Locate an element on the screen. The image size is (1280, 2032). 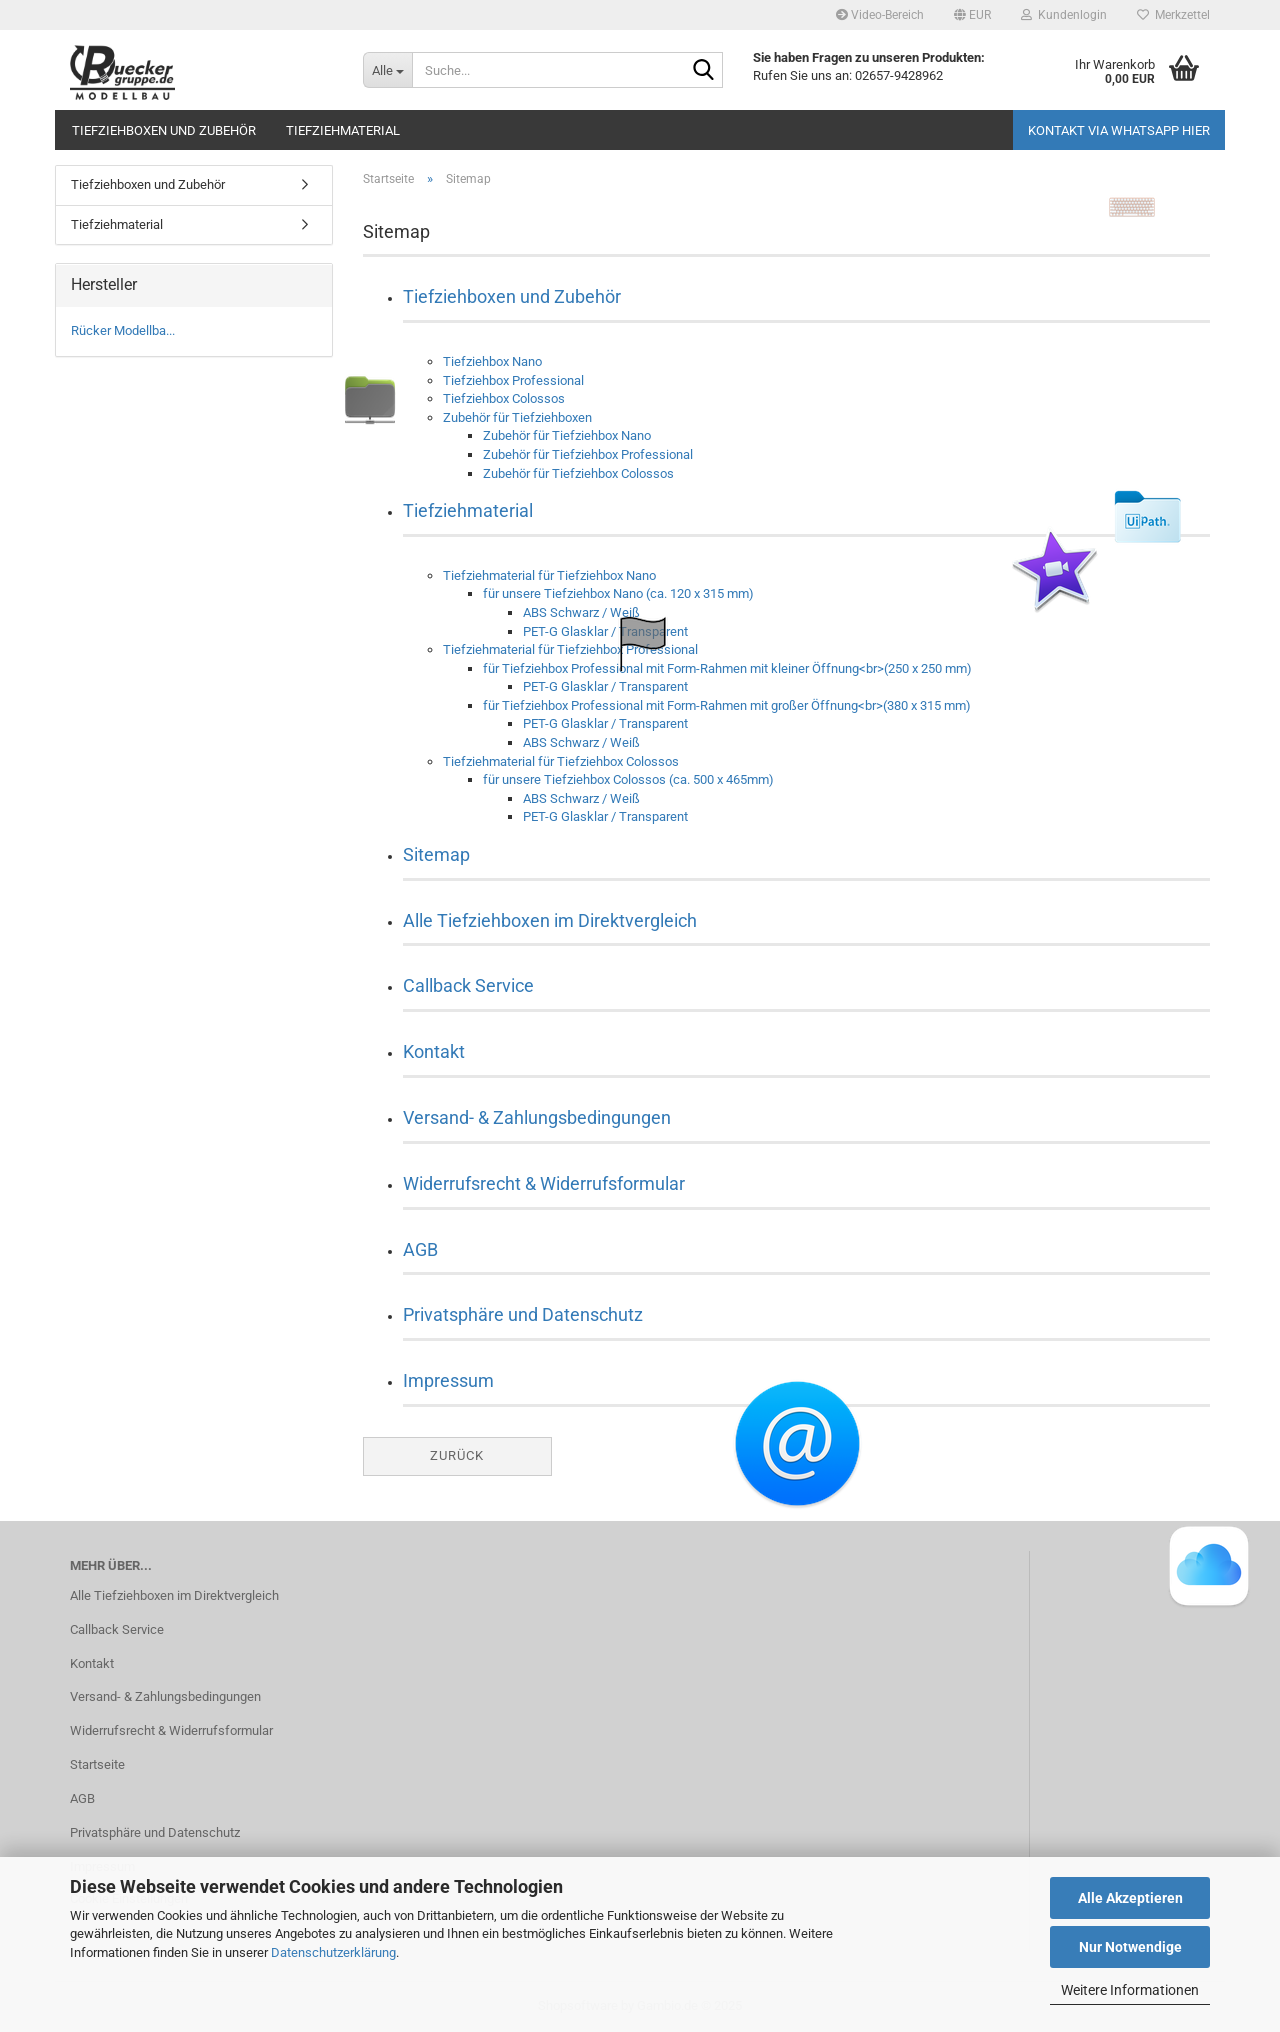
open iCloud Drive folder is located at coordinates (1209, 1566).